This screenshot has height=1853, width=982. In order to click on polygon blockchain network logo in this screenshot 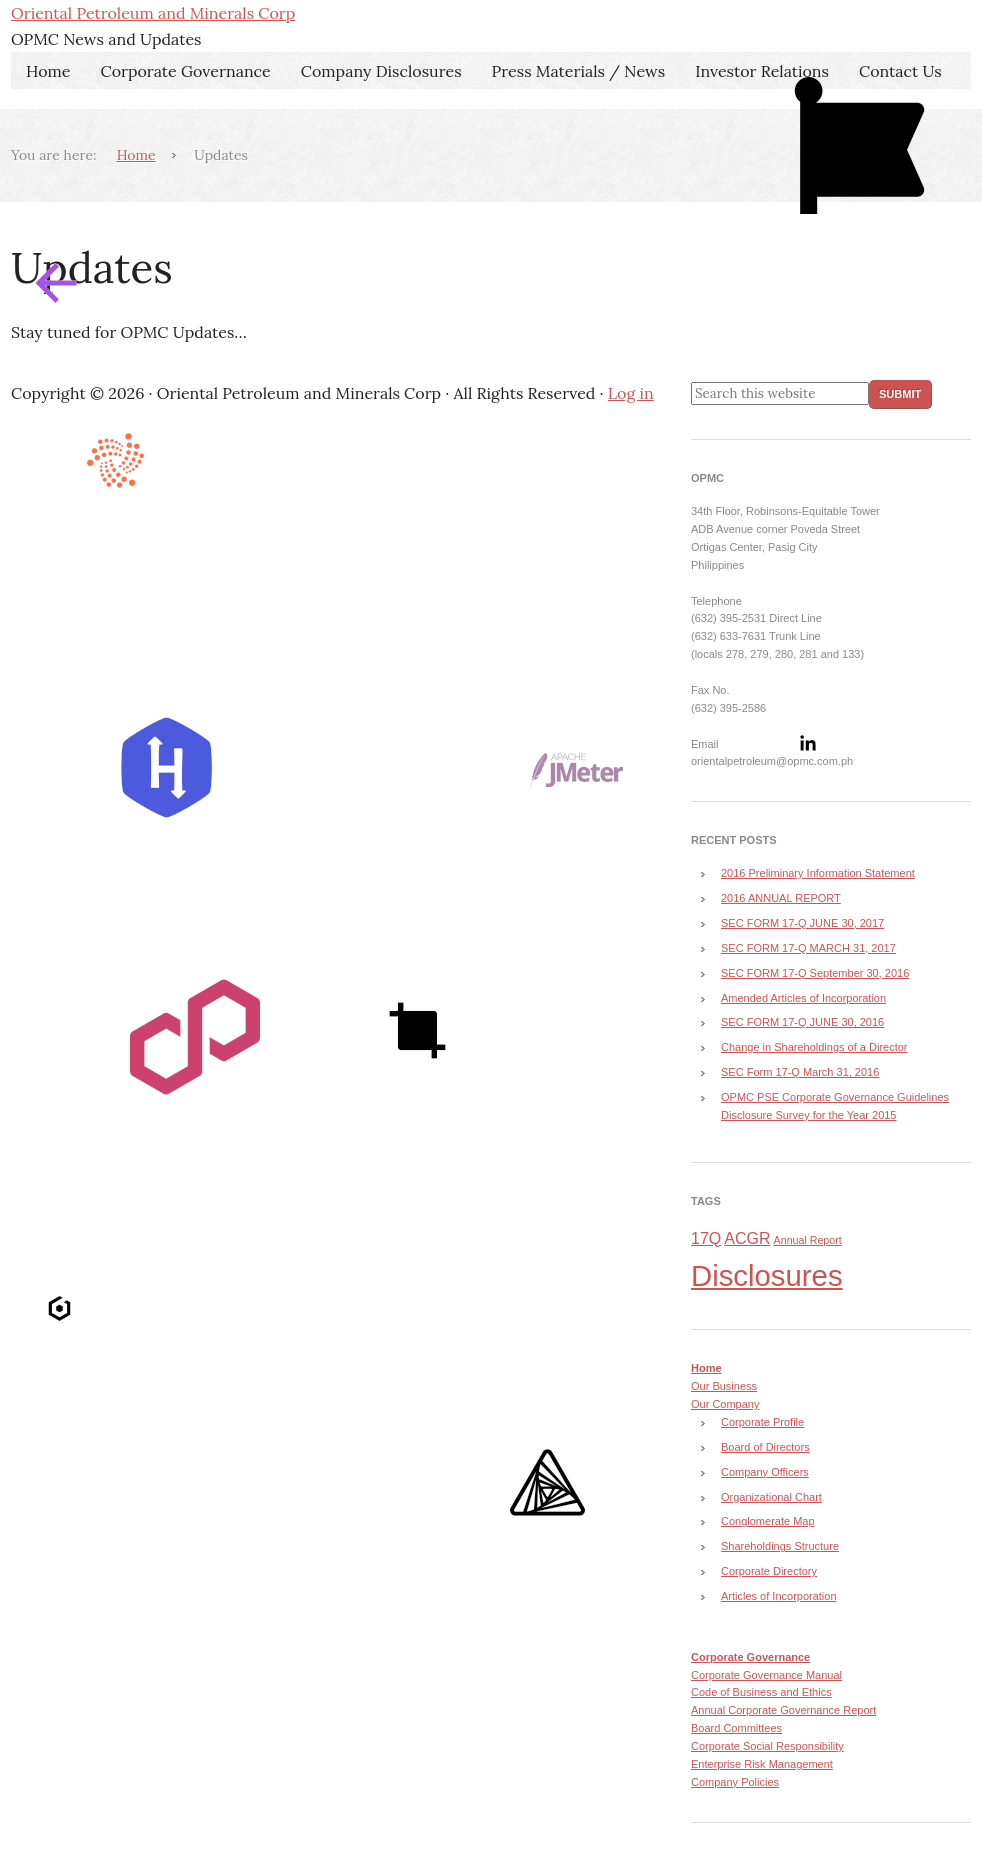, I will do `click(195, 1037)`.